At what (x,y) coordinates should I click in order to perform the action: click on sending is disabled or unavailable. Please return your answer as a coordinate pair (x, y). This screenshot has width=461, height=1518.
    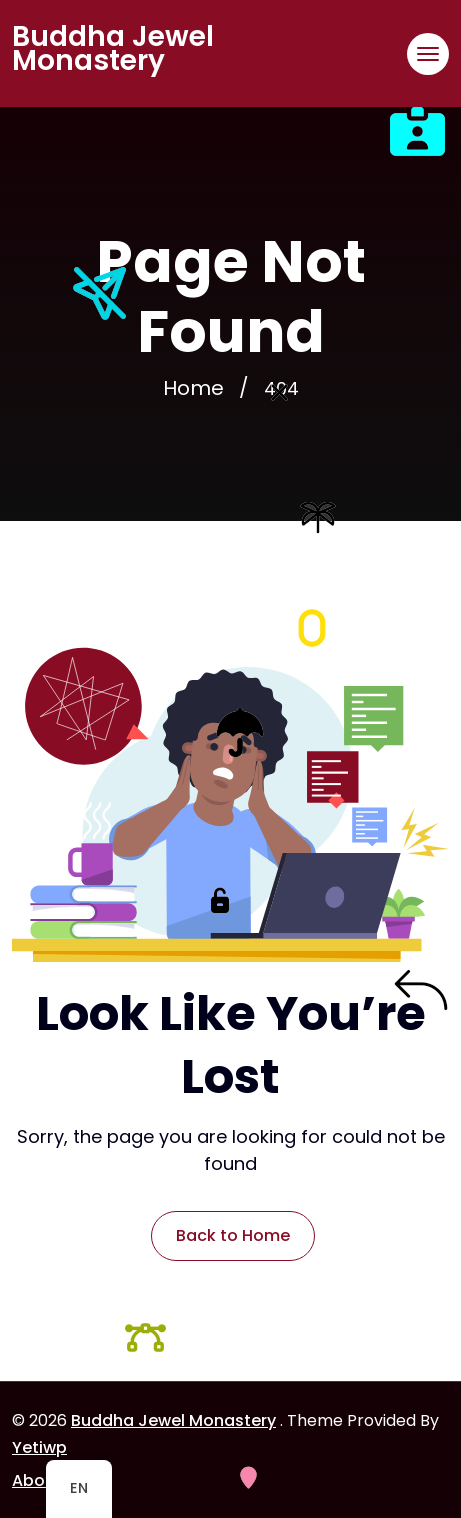
    Looking at the image, I should click on (100, 293).